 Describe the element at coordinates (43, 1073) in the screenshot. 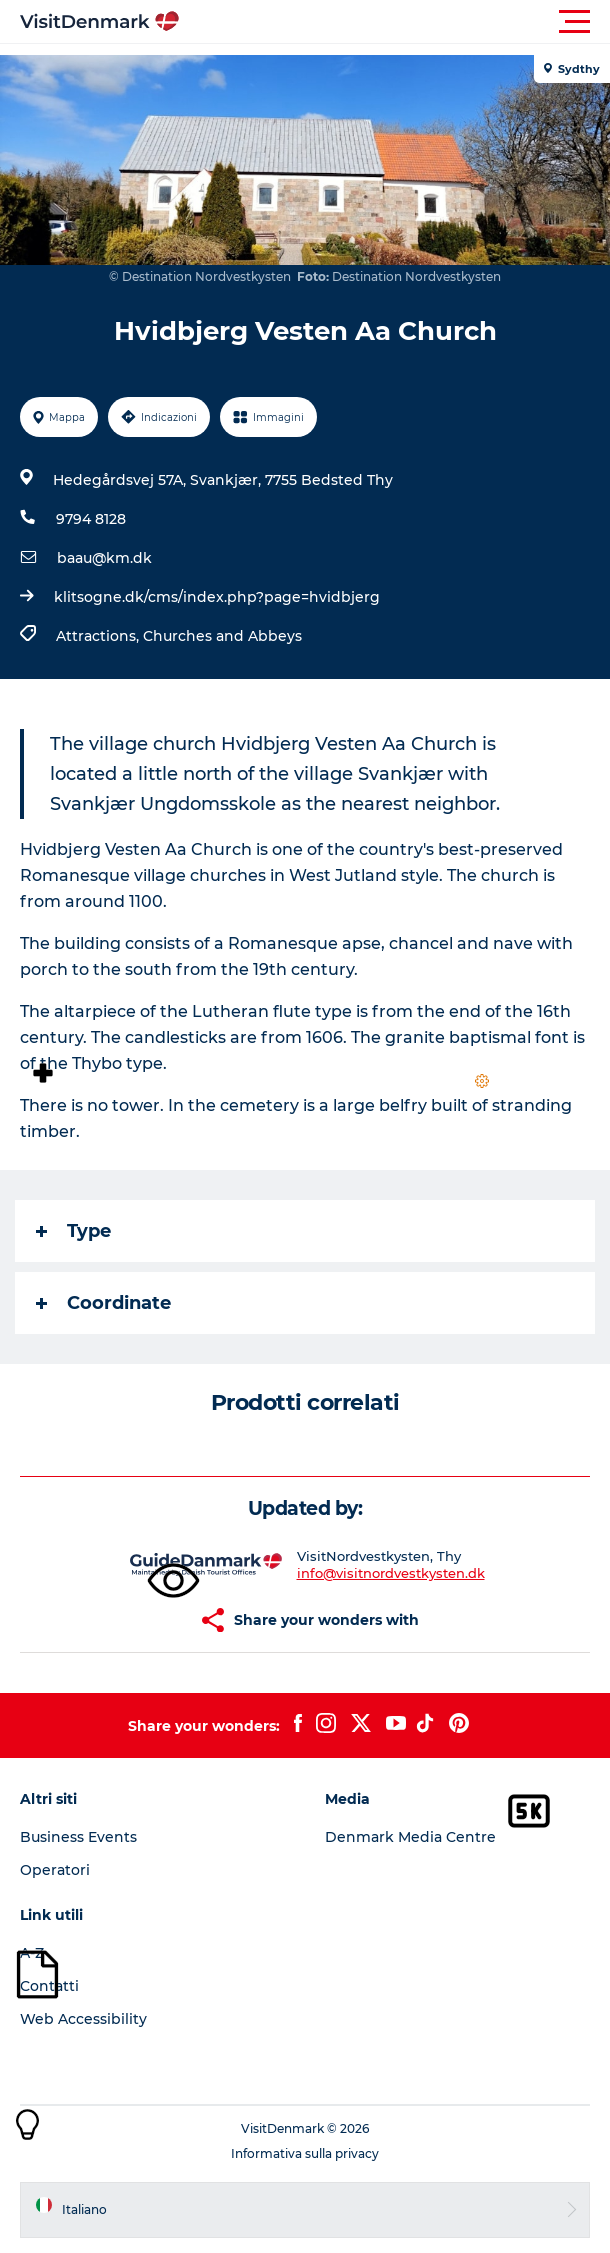

I see `access health or medical information` at that location.